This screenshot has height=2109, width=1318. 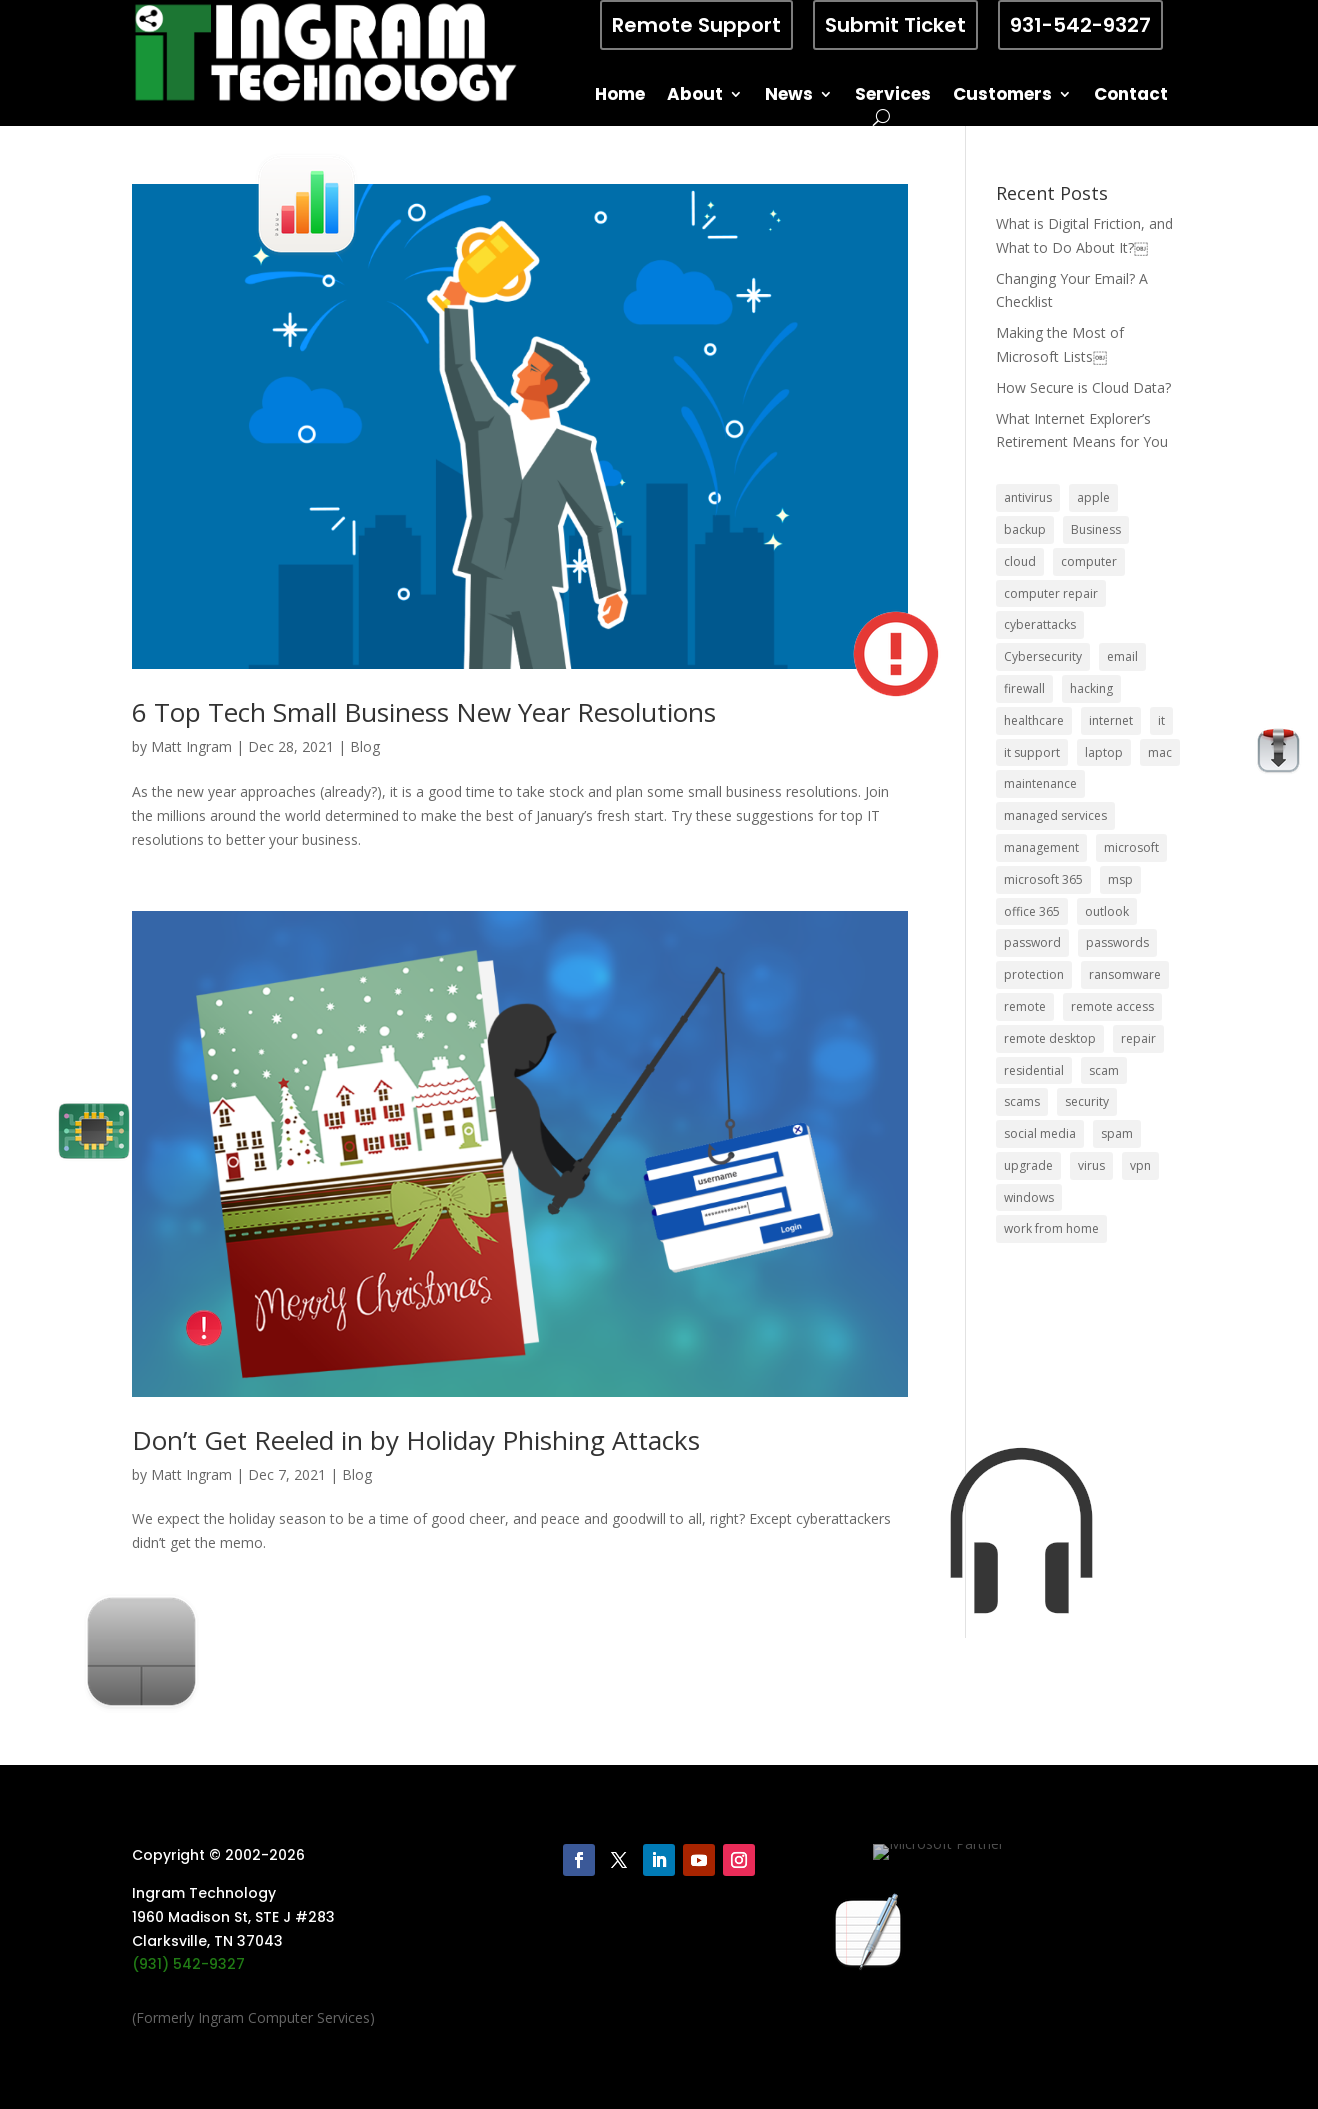 I want to click on open TextEdit app for basic text editing, so click(x=868, y=1933).